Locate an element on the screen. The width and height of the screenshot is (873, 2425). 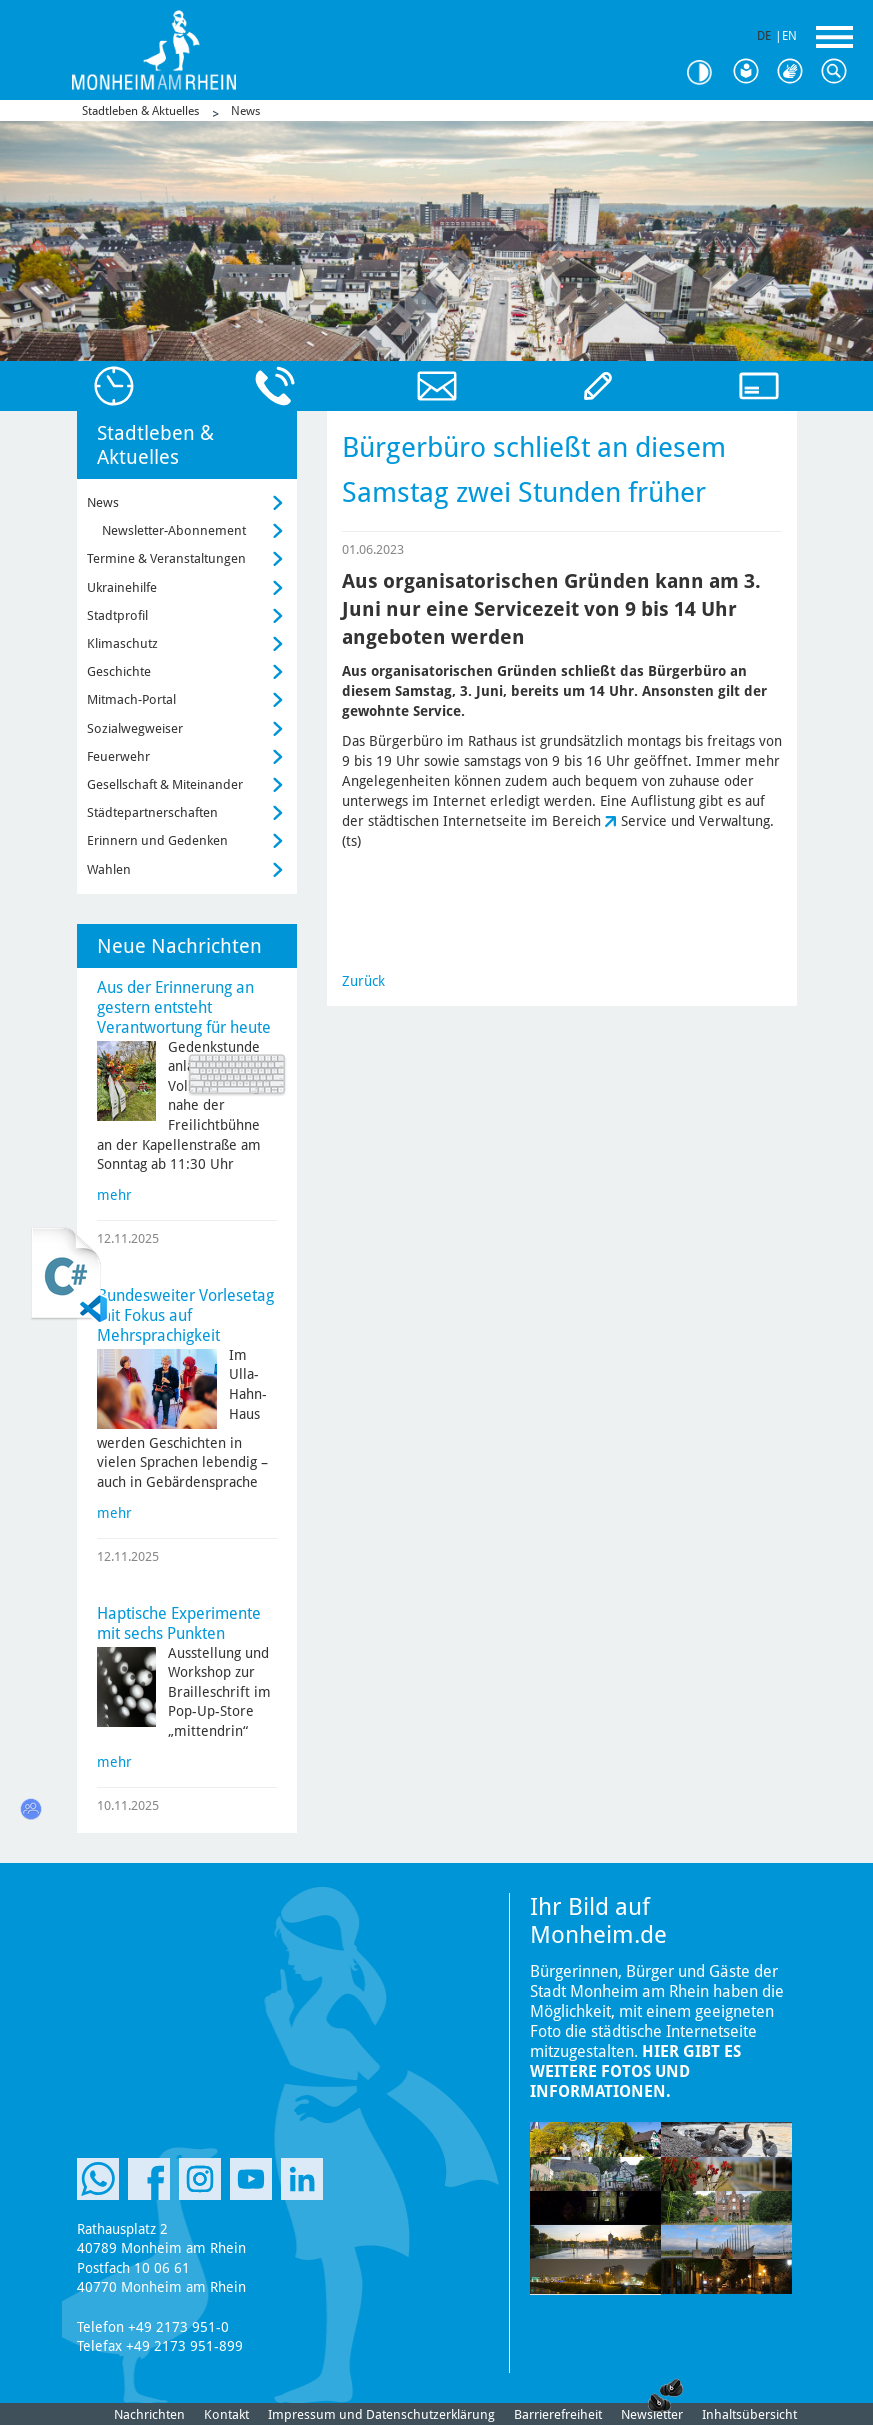
beats wireless earbuds device icon is located at coordinates (665, 2395).